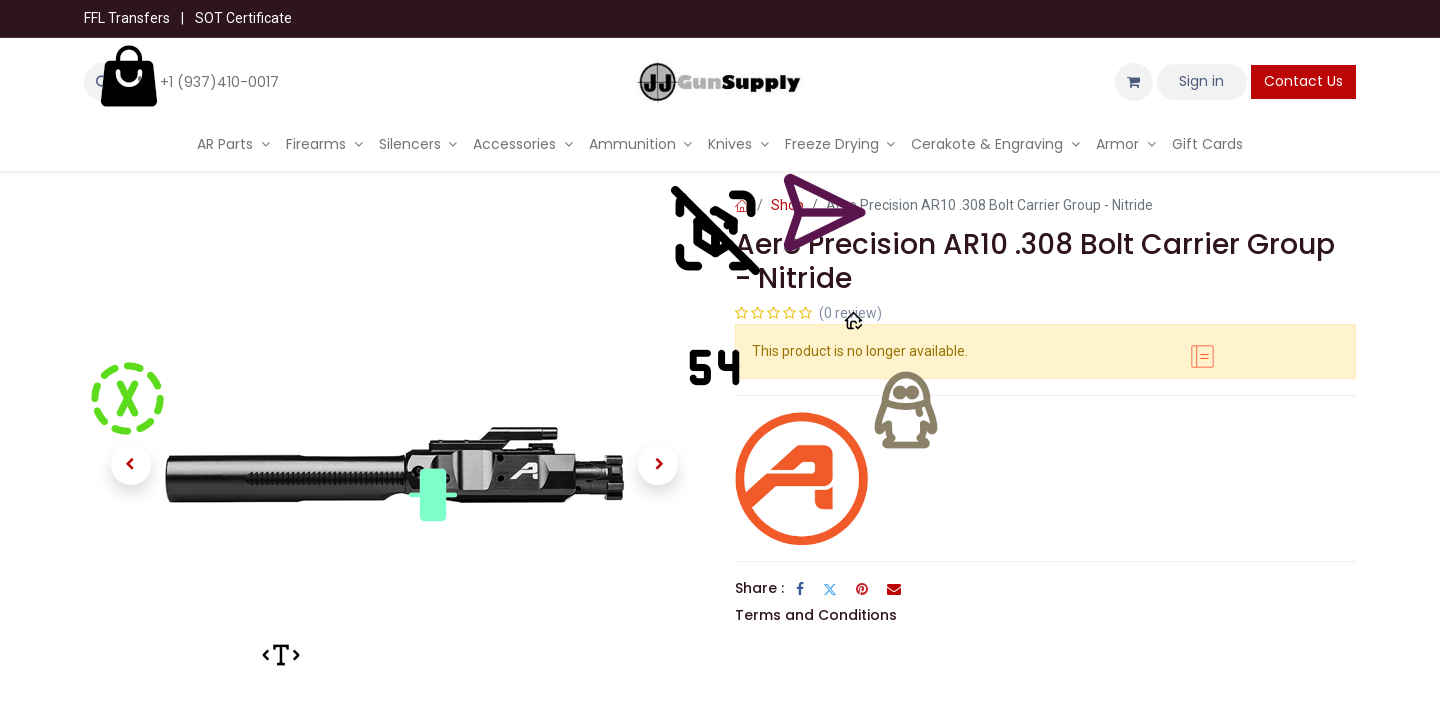 The width and height of the screenshot is (1440, 720). Describe the element at coordinates (1202, 356) in the screenshot. I see `open notebook or notes app` at that location.